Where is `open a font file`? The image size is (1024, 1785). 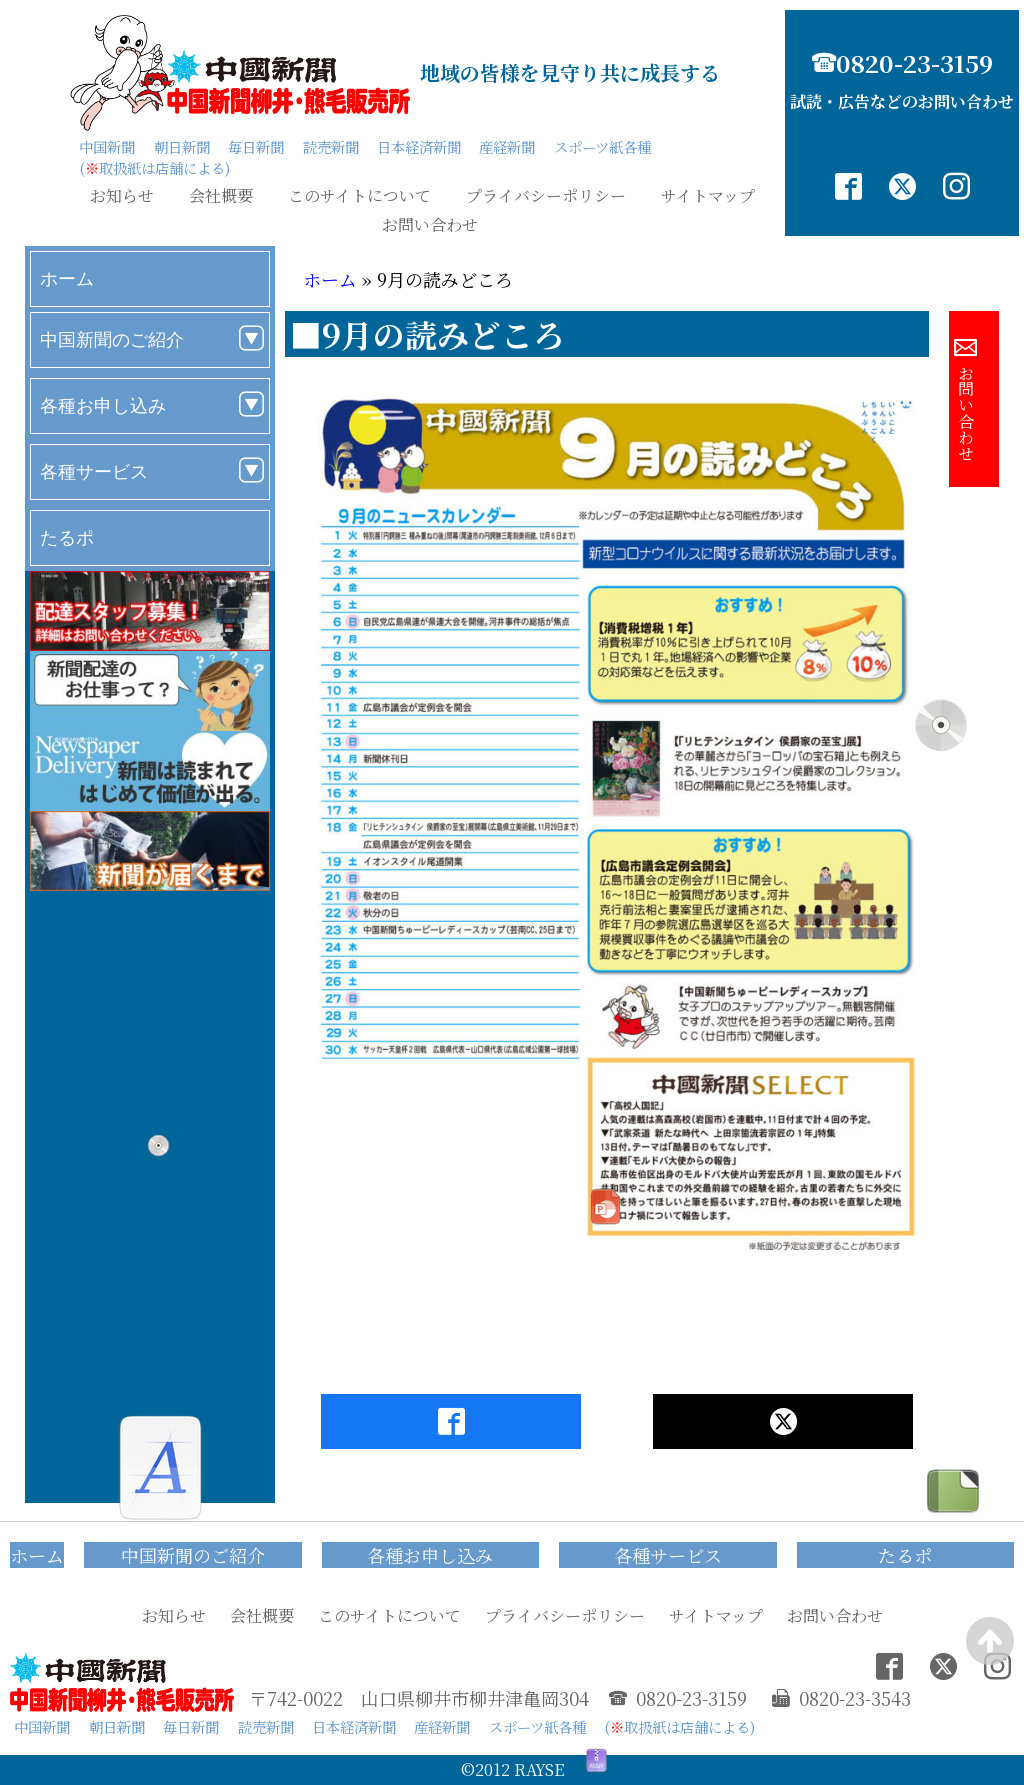 open a font file is located at coordinates (160, 1467).